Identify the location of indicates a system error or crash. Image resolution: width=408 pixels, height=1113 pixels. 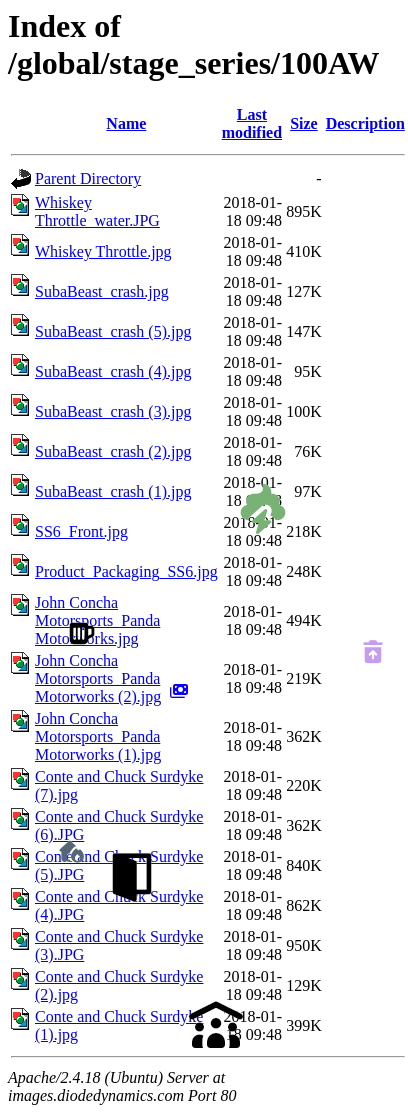
(263, 509).